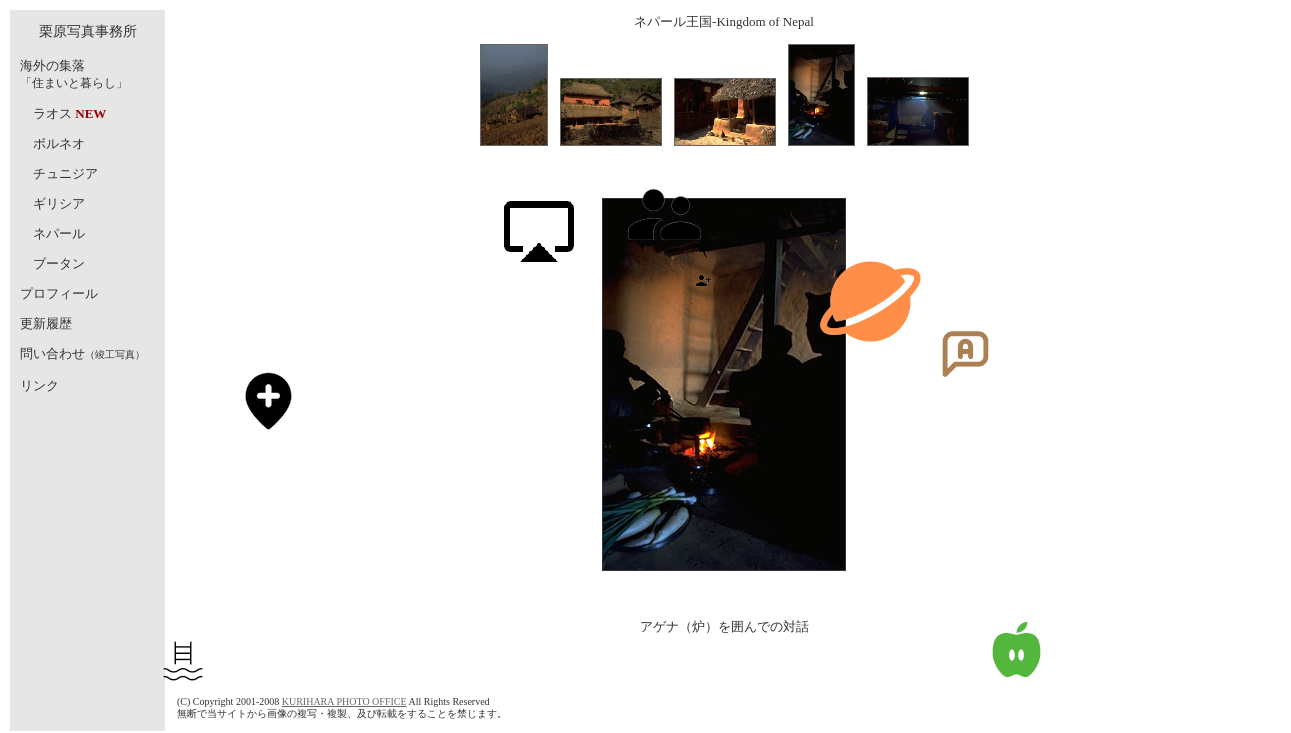 The width and height of the screenshot is (1291, 733). Describe the element at coordinates (664, 214) in the screenshot. I see `view team members or supervised accounts` at that location.